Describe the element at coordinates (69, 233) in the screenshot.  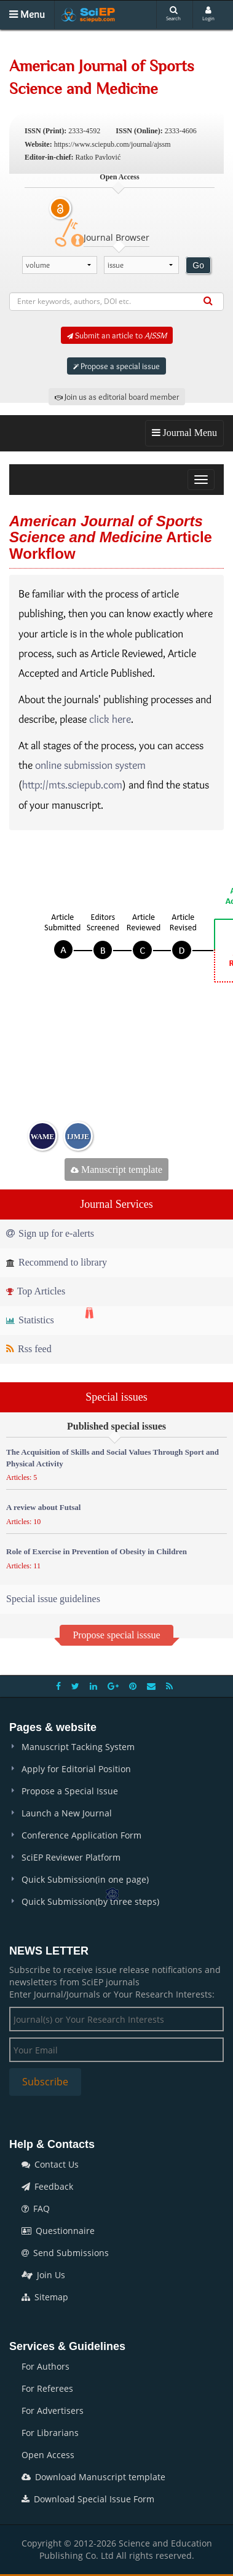
I see `lock or unlock a game item` at that location.